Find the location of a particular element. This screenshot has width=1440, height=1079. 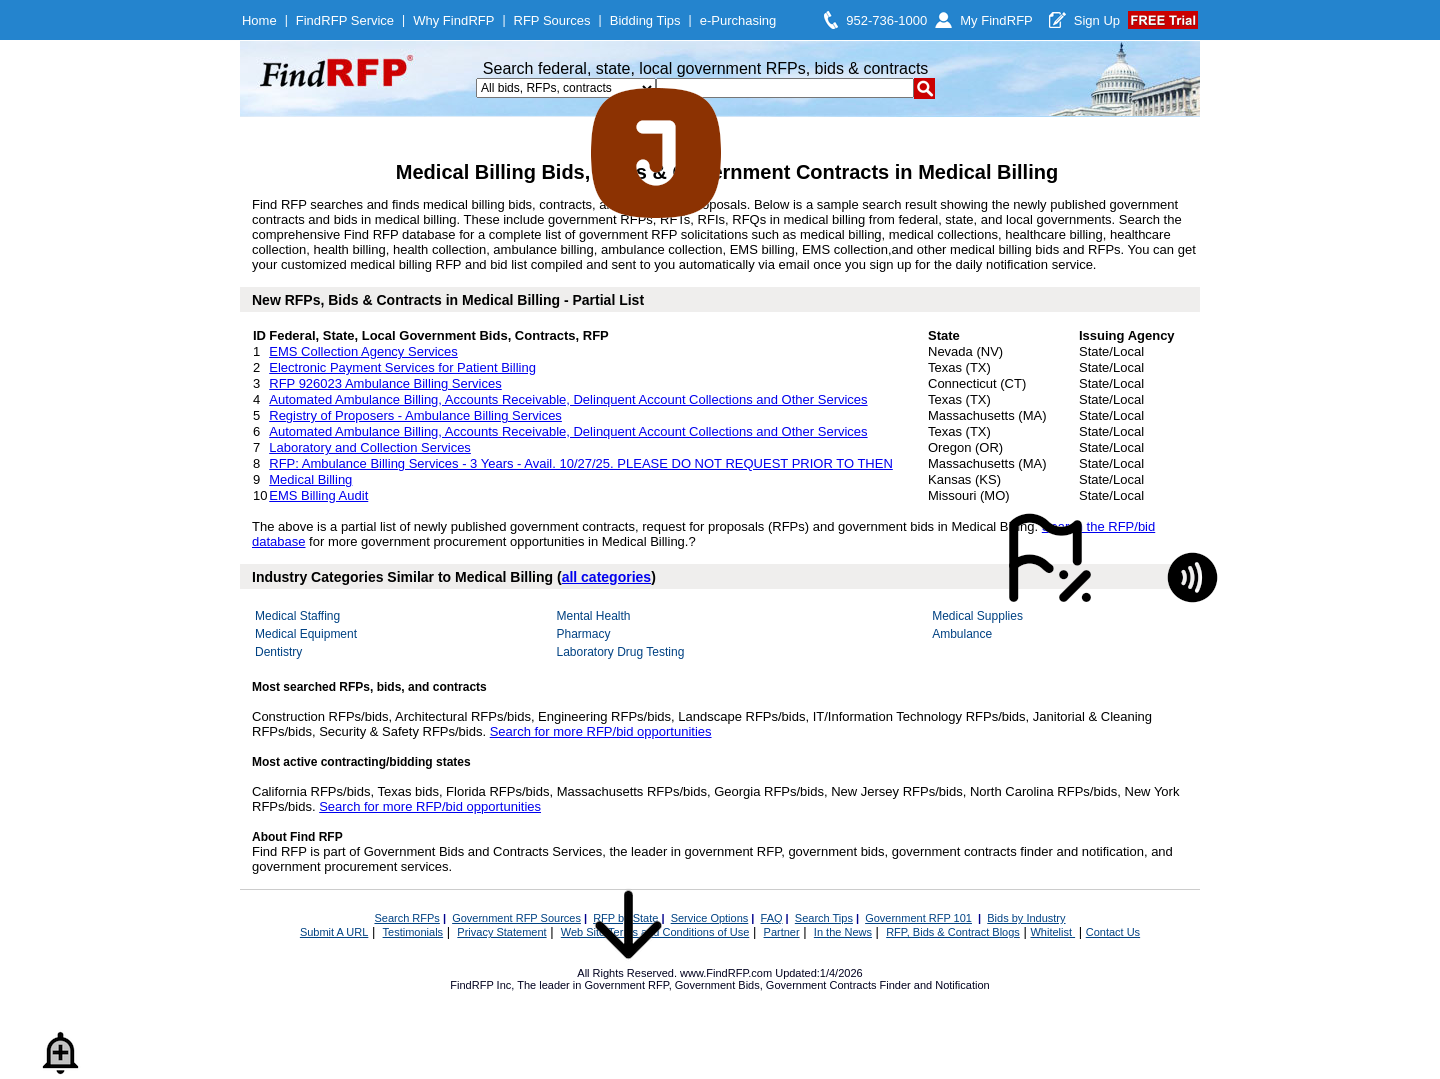

add a new alert or notification is located at coordinates (60, 1052).